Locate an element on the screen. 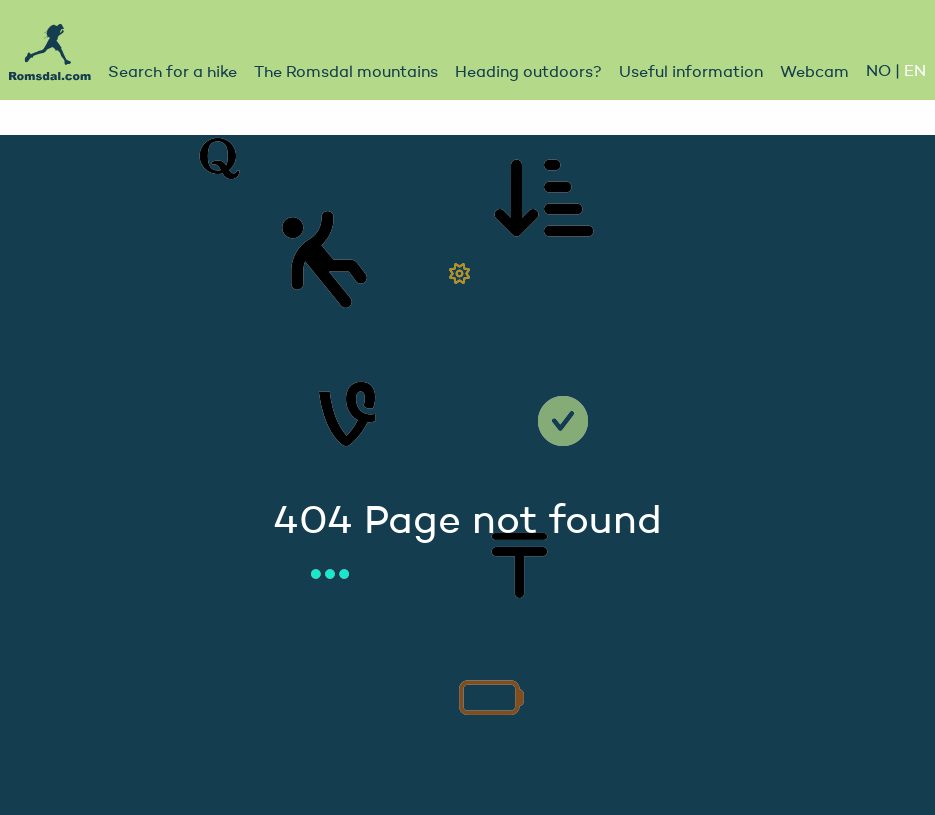 The height and width of the screenshot is (815, 935). access more options or actions is located at coordinates (330, 574).